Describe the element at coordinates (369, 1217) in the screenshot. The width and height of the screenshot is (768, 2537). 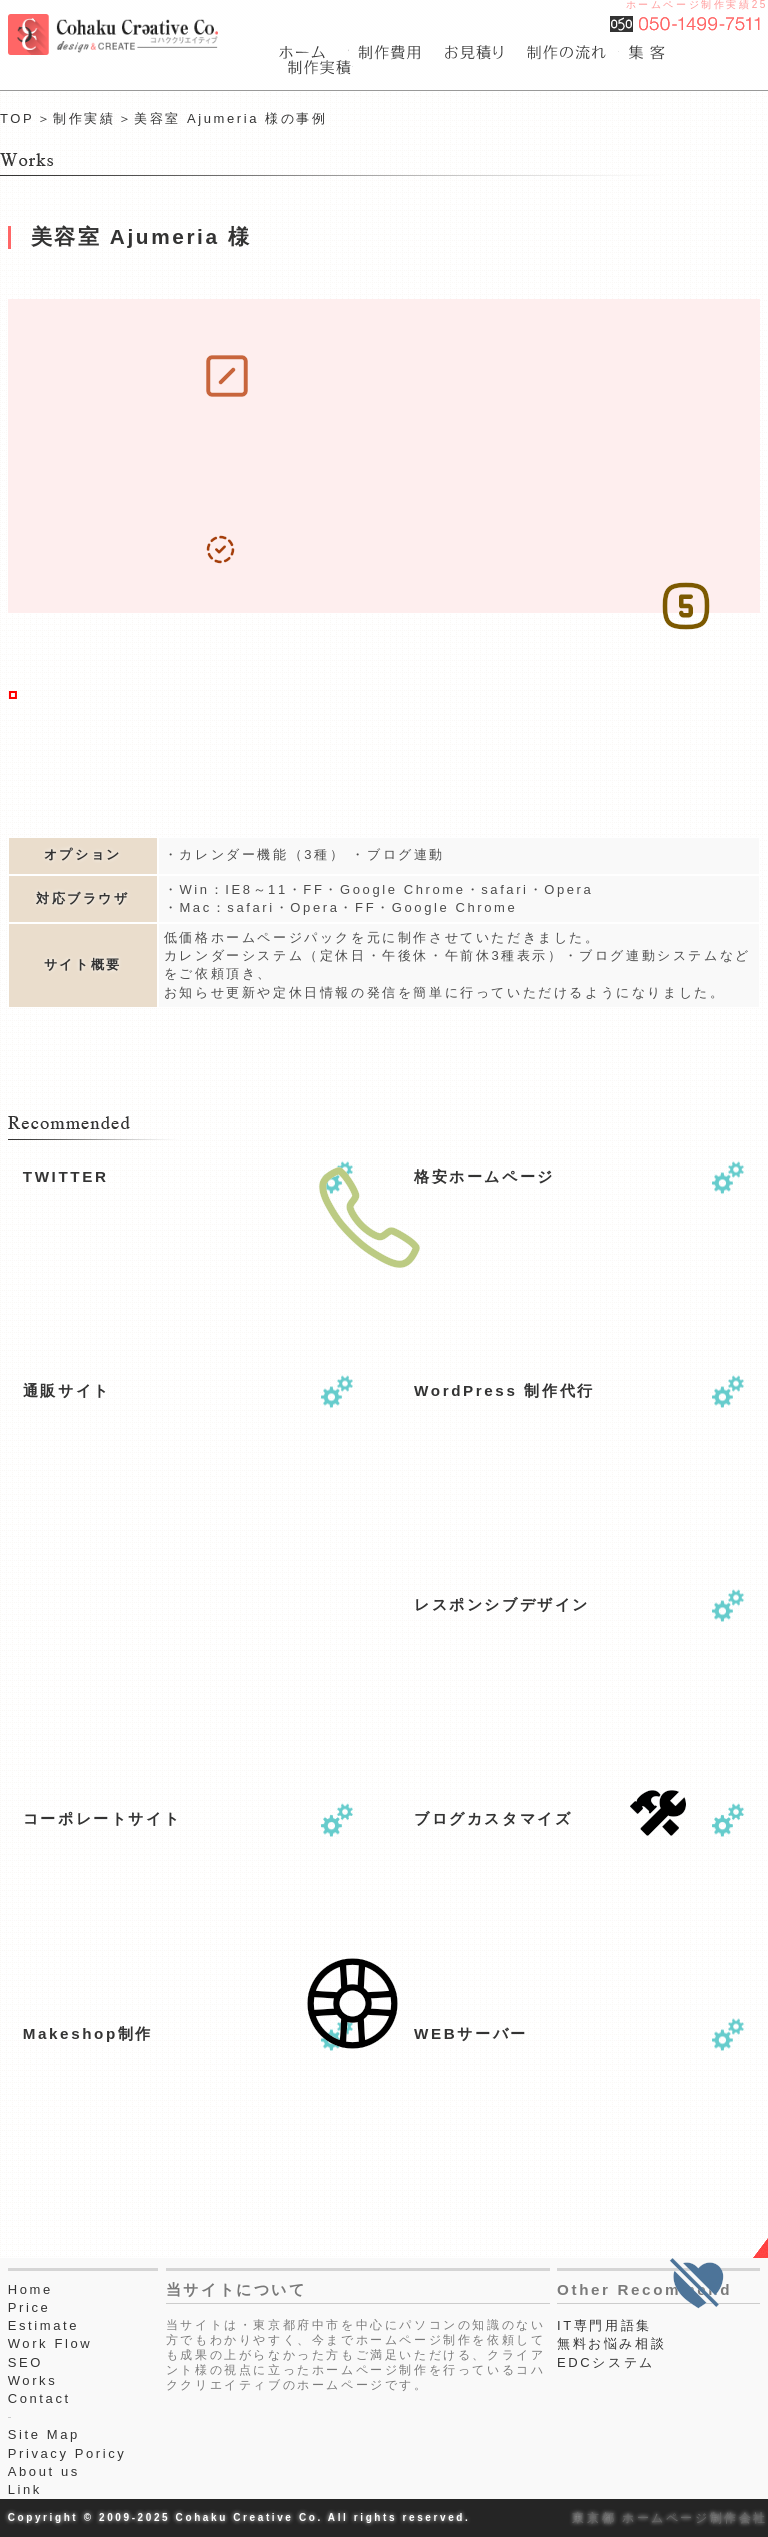
I see `make a phone call` at that location.